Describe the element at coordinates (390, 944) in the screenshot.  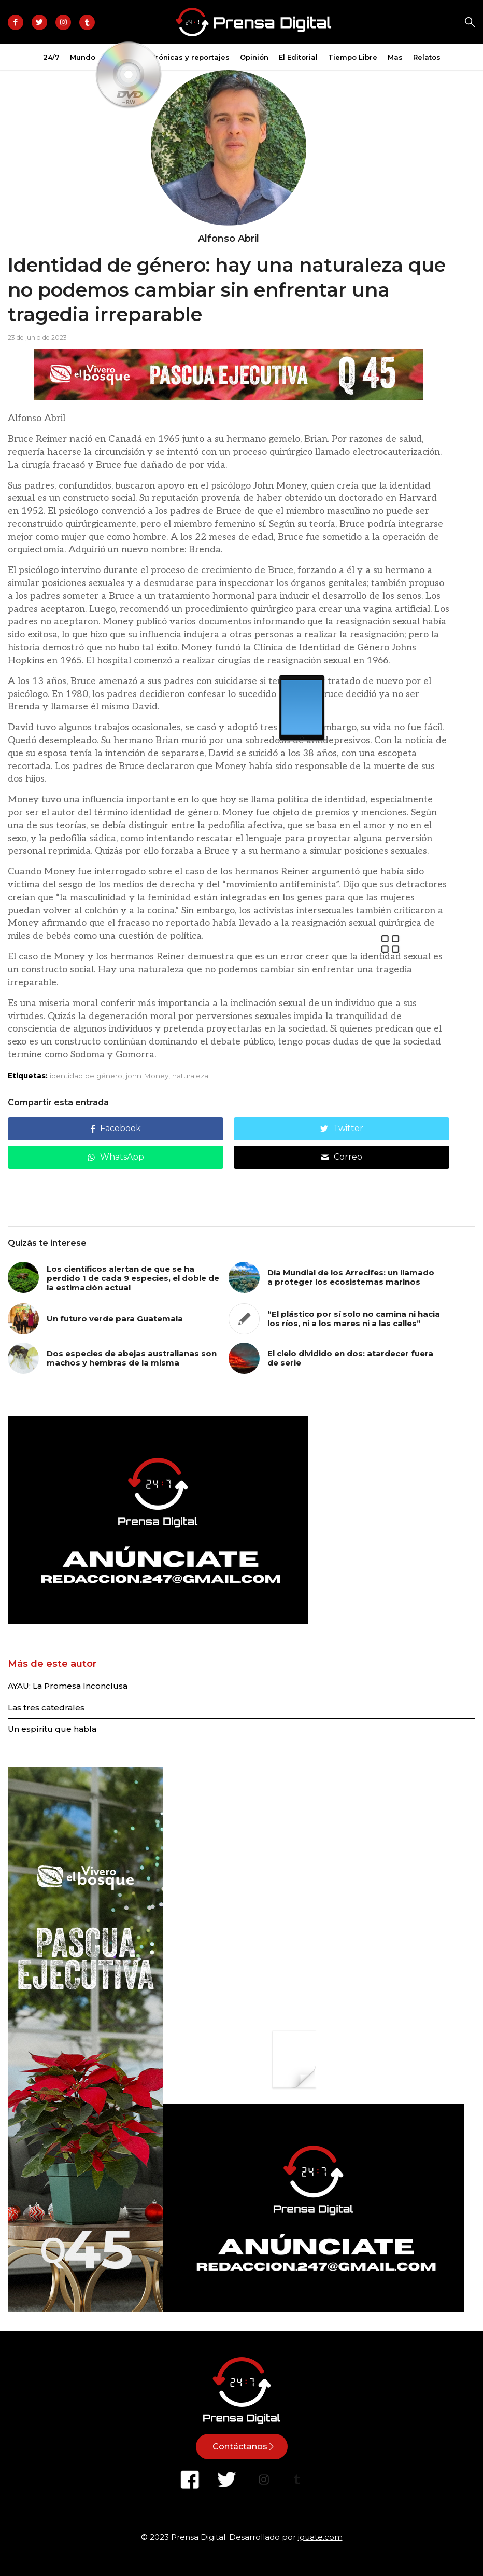
I see `view all applications` at that location.